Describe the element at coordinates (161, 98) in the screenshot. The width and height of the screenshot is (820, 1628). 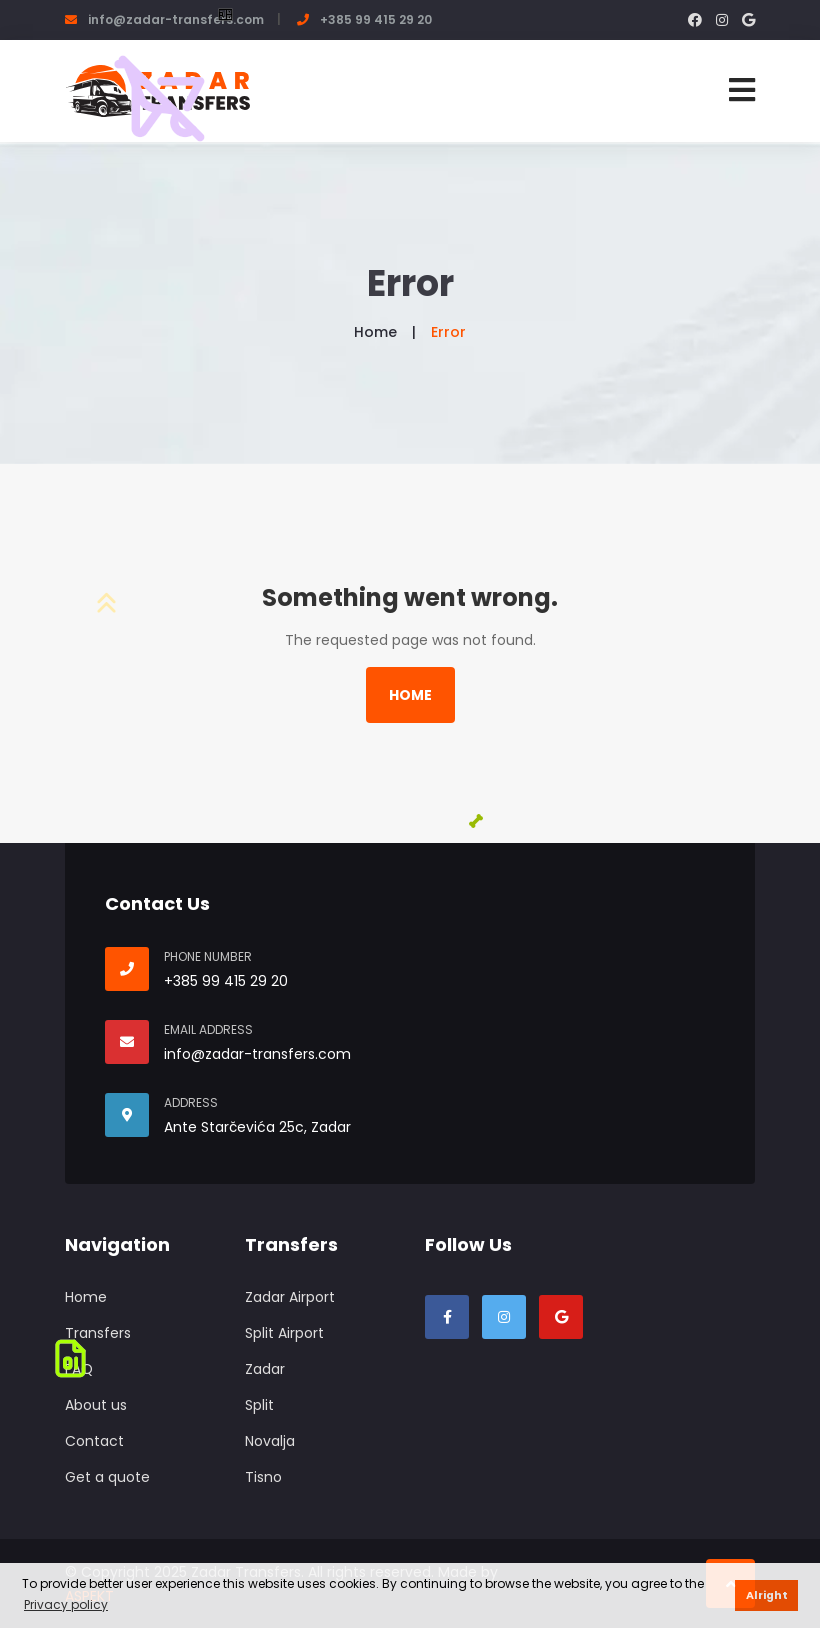
I see `remove item from garden cart` at that location.